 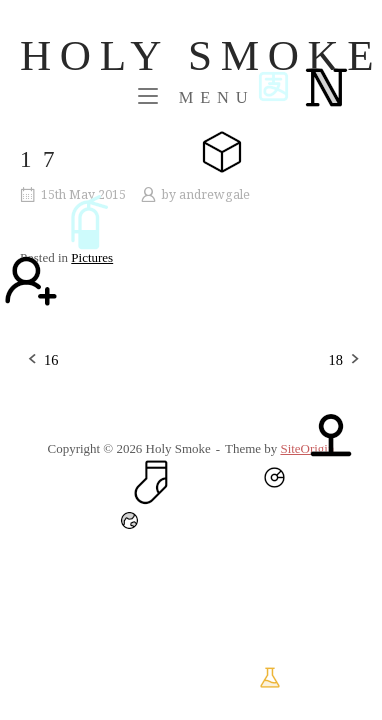 I want to click on access lab or experimental features, so click(x=270, y=678).